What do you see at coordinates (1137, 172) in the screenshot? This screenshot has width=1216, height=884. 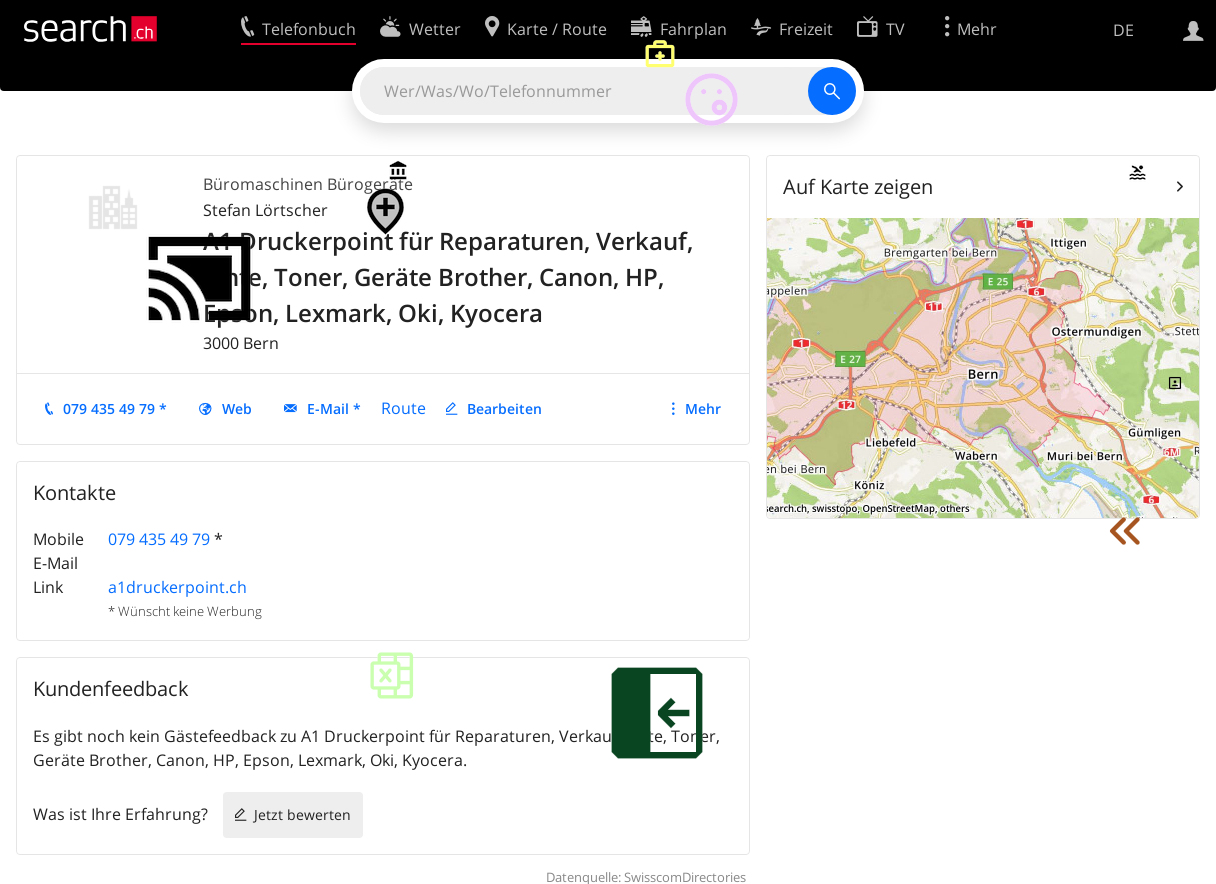 I see `view swimming pool amenities` at bounding box center [1137, 172].